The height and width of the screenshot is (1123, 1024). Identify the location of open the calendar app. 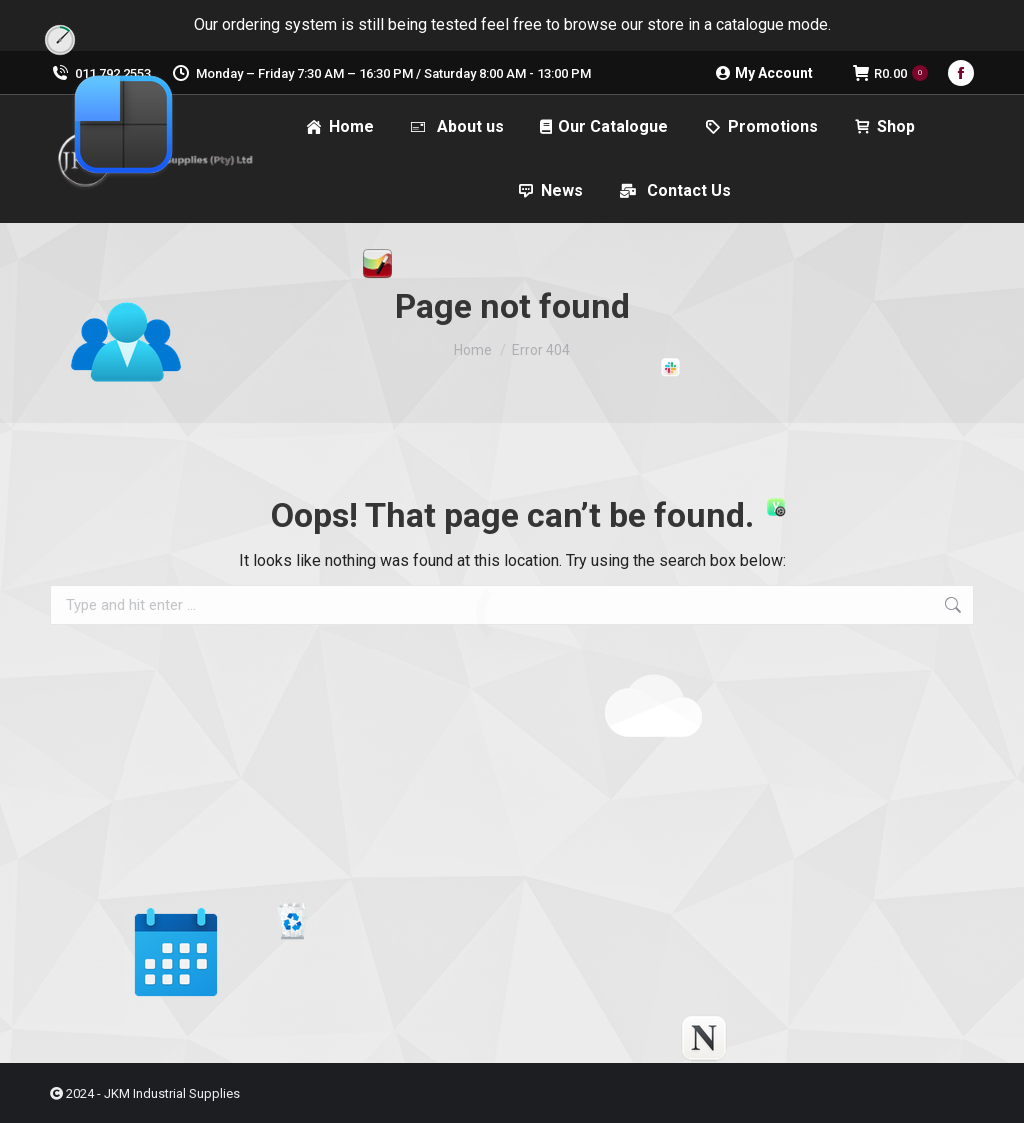
(176, 955).